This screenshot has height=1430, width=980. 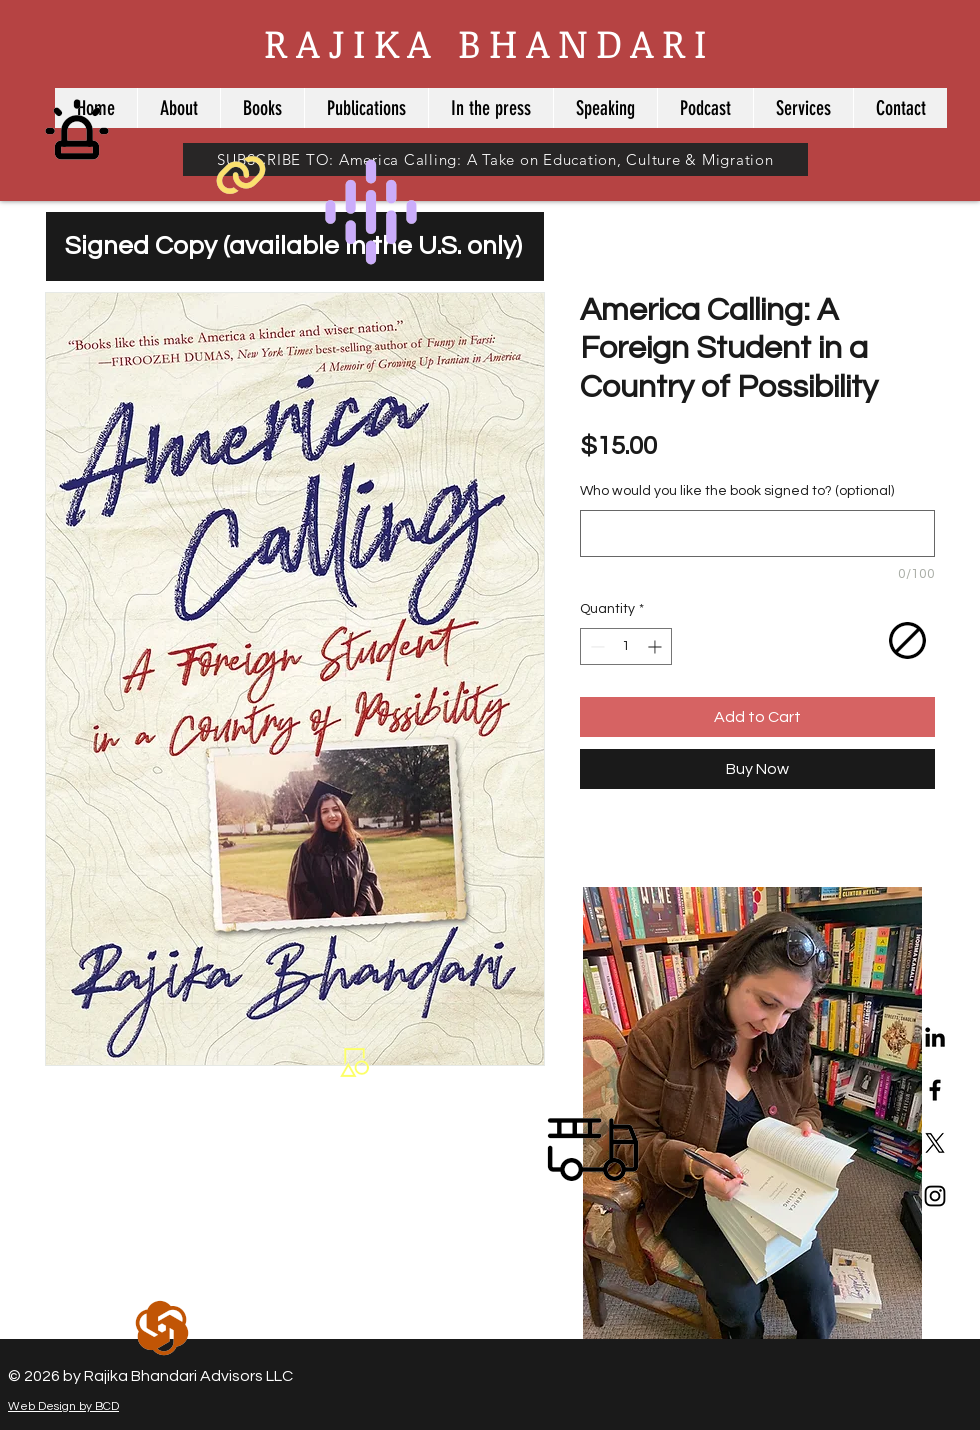 I want to click on open OpenAI or ChatGPT app, so click(x=162, y=1328).